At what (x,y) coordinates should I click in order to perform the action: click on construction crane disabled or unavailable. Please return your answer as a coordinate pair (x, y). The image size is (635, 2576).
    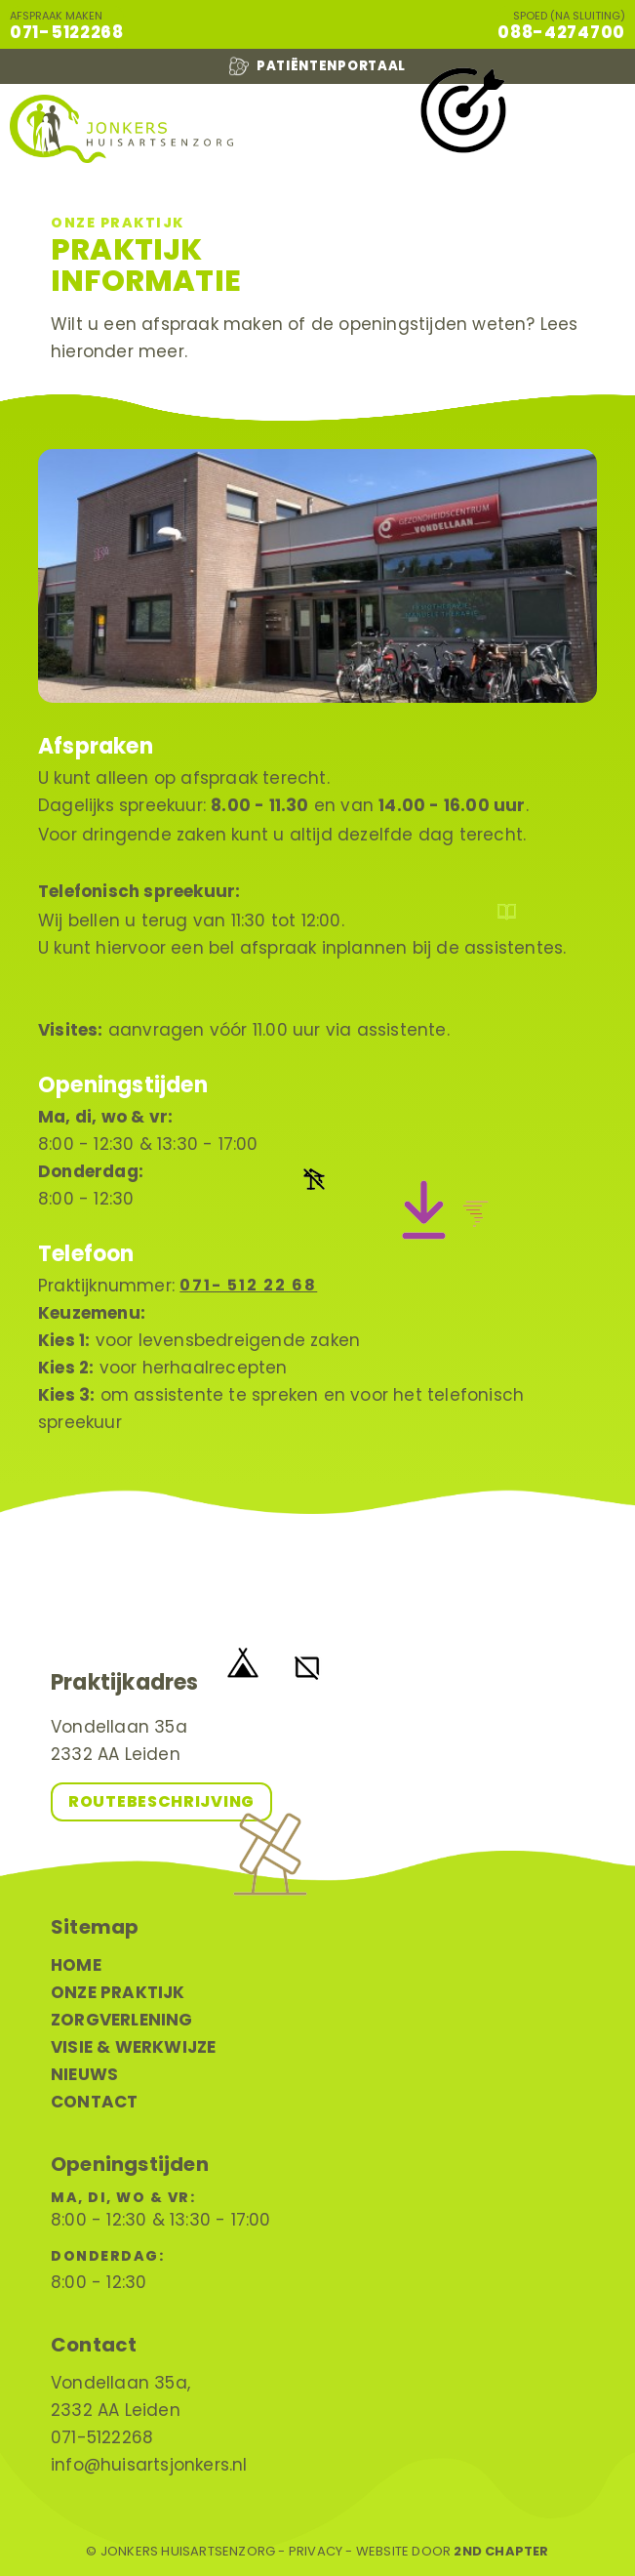
    Looking at the image, I should click on (314, 1179).